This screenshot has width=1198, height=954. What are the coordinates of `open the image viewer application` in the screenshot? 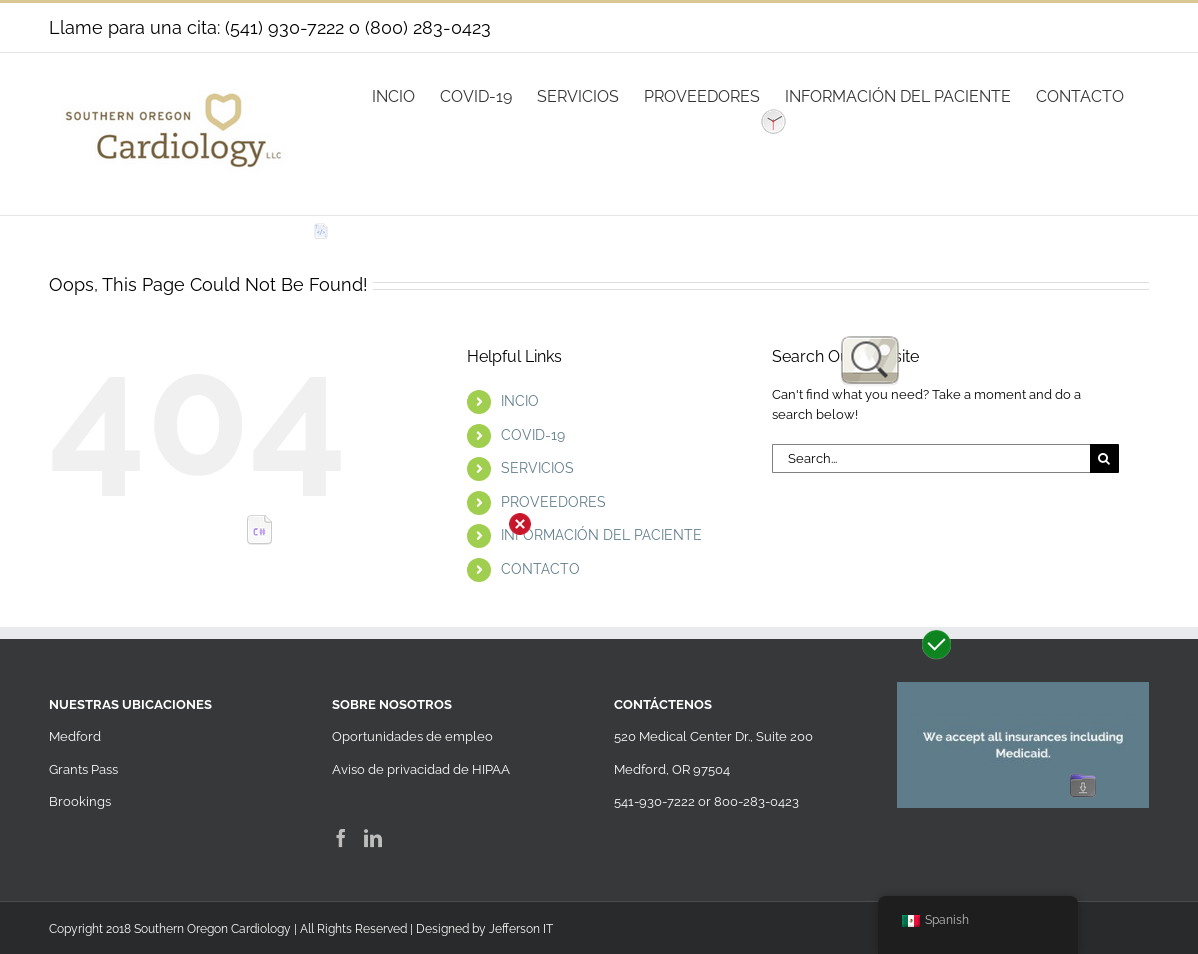 It's located at (870, 360).